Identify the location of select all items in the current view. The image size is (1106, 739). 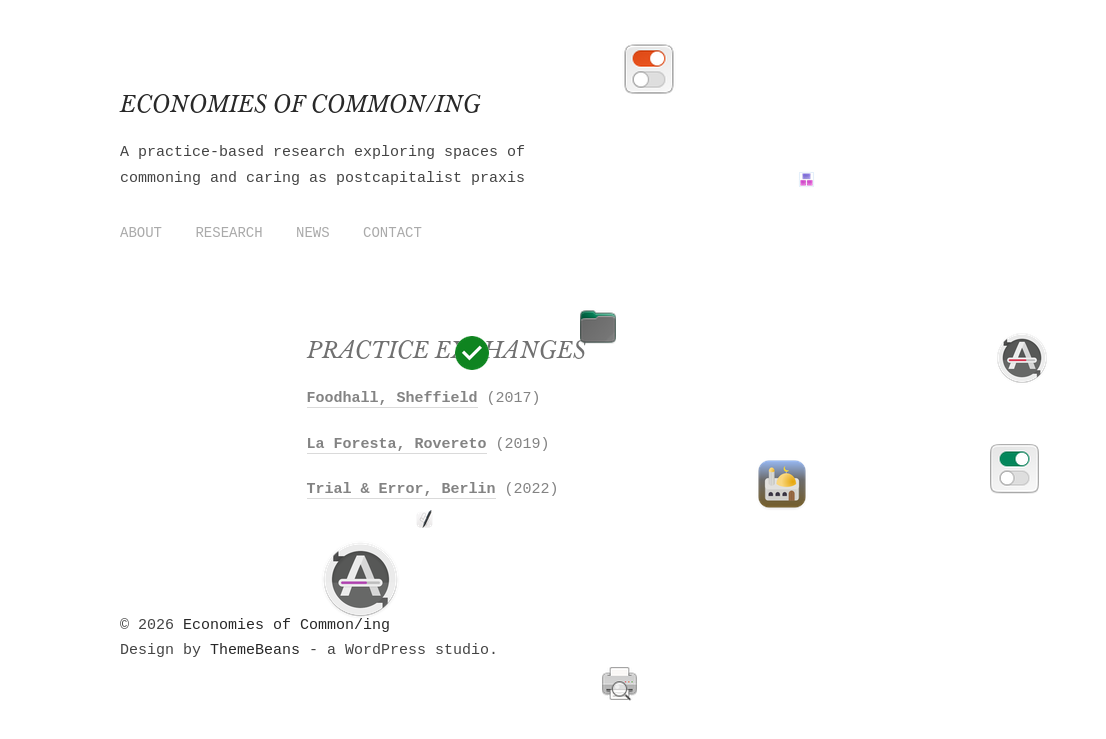
(806, 179).